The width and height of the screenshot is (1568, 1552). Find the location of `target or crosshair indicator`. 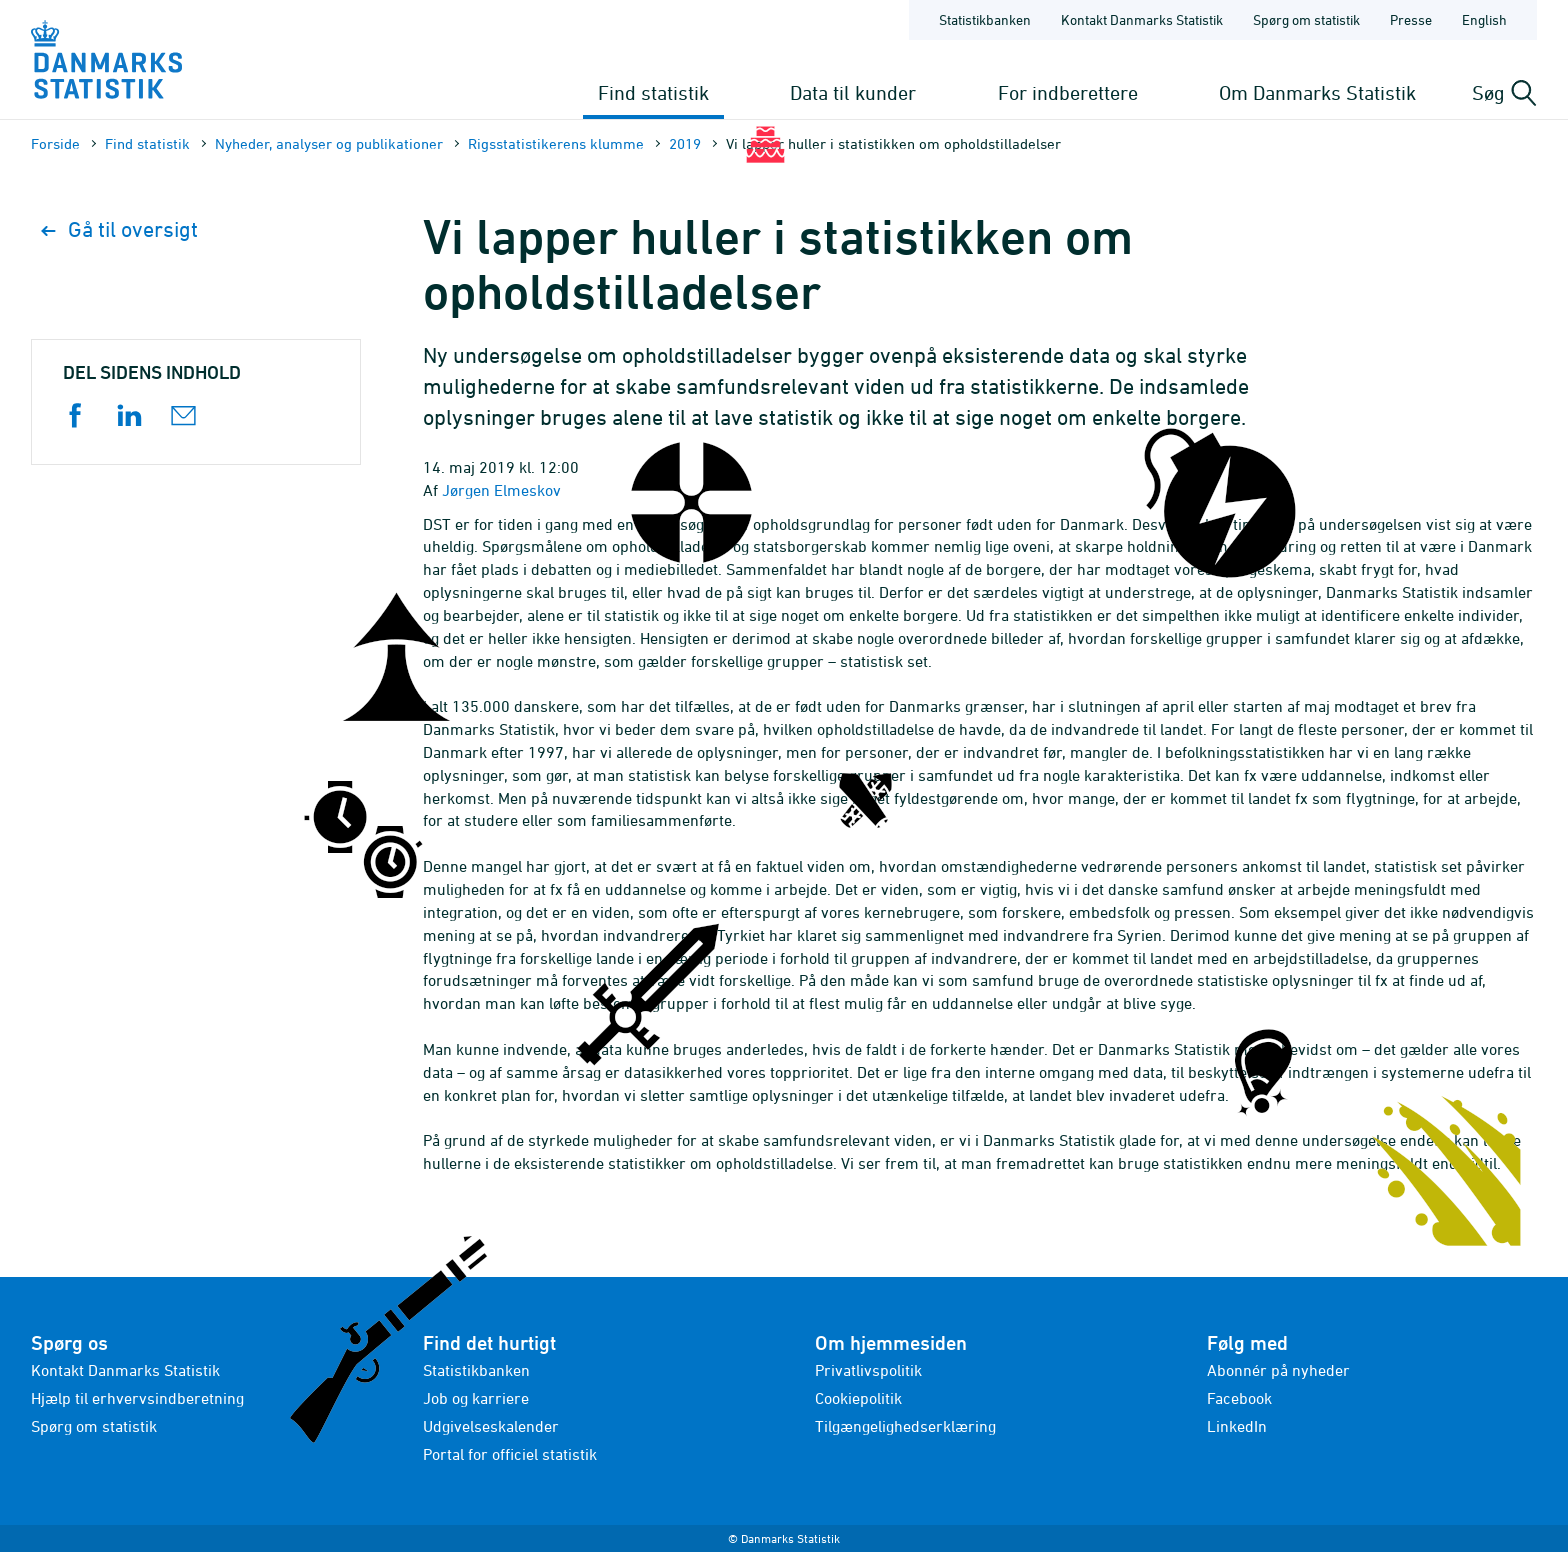

target or crosshair indicator is located at coordinates (691, 502).